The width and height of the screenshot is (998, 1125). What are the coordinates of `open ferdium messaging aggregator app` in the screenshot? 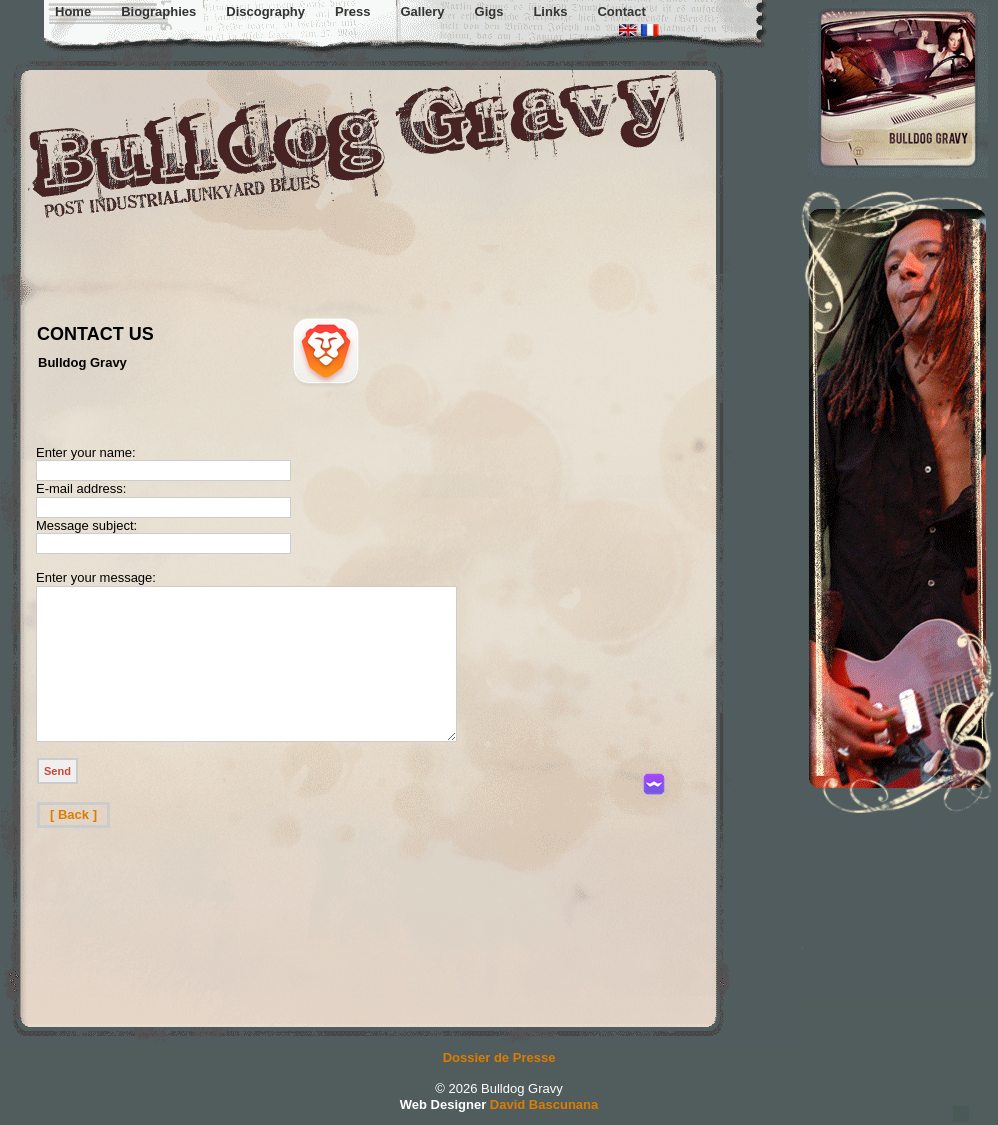 It's located at (654, 784).